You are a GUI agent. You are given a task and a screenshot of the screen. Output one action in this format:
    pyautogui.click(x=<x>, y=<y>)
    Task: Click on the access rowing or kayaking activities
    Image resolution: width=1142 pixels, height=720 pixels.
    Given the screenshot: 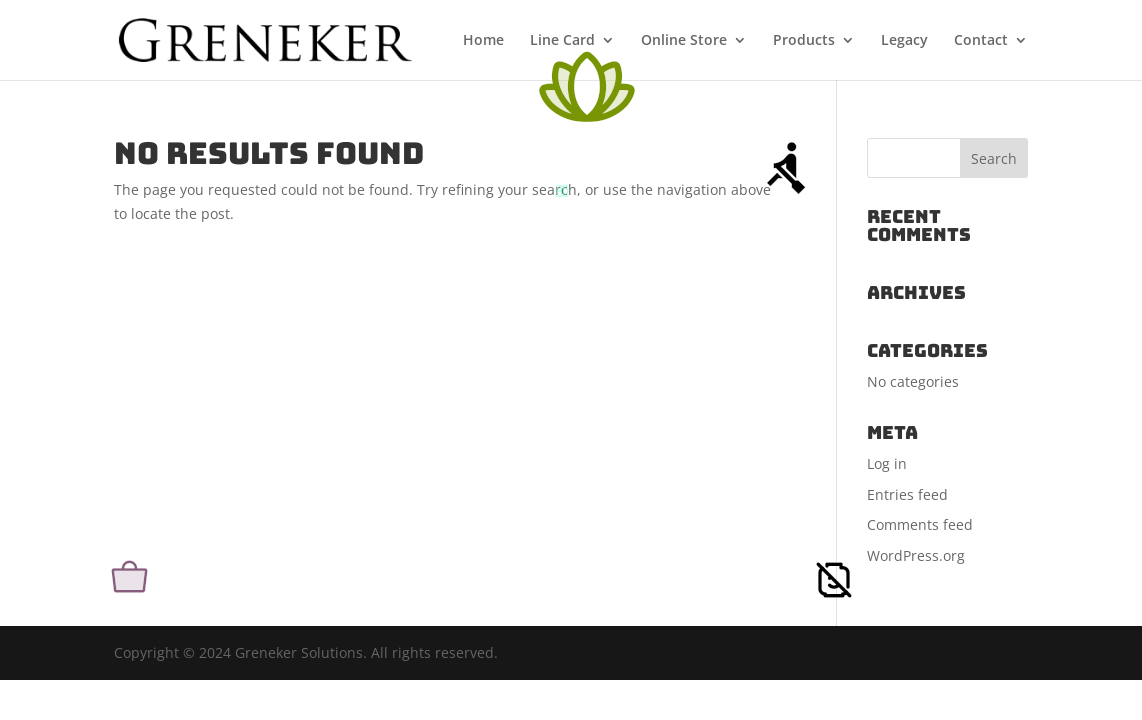 What is the action you would take?
    pyautogui.click(x=785, y=167)
    